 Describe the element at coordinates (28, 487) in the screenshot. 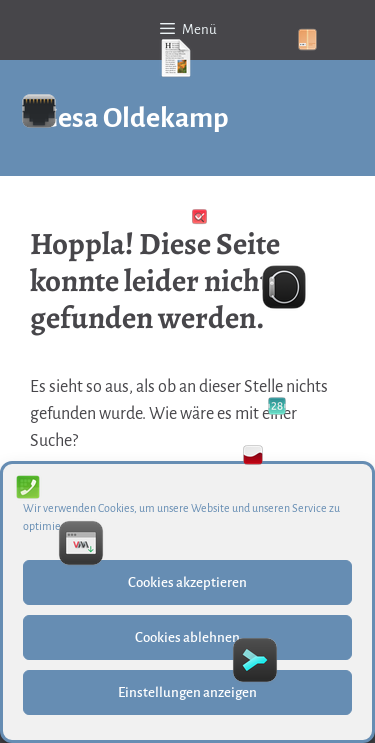

I see `open the phone or calls app` at that location.